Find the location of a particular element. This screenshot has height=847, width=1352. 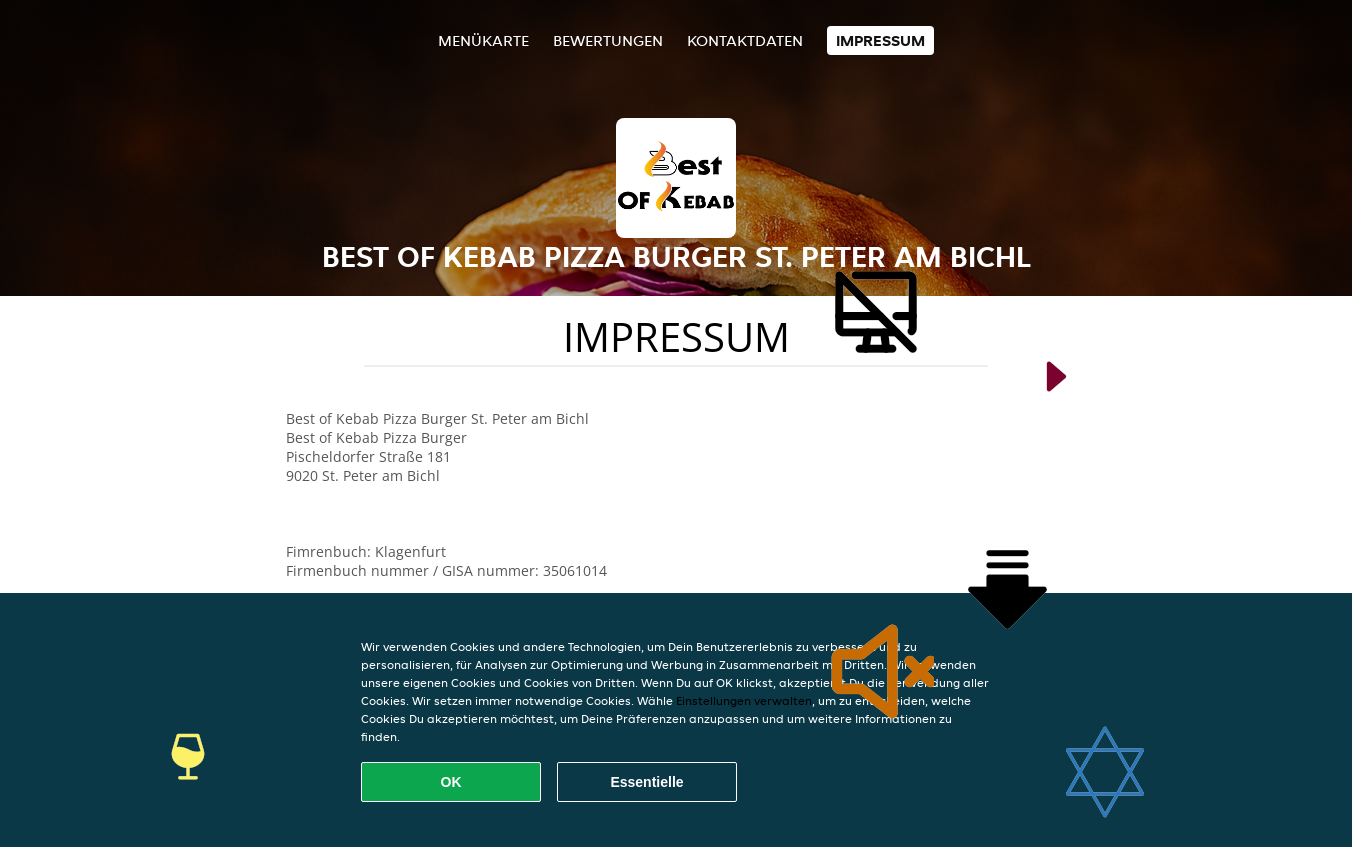

mute audio is located at coordinates (878, 671).